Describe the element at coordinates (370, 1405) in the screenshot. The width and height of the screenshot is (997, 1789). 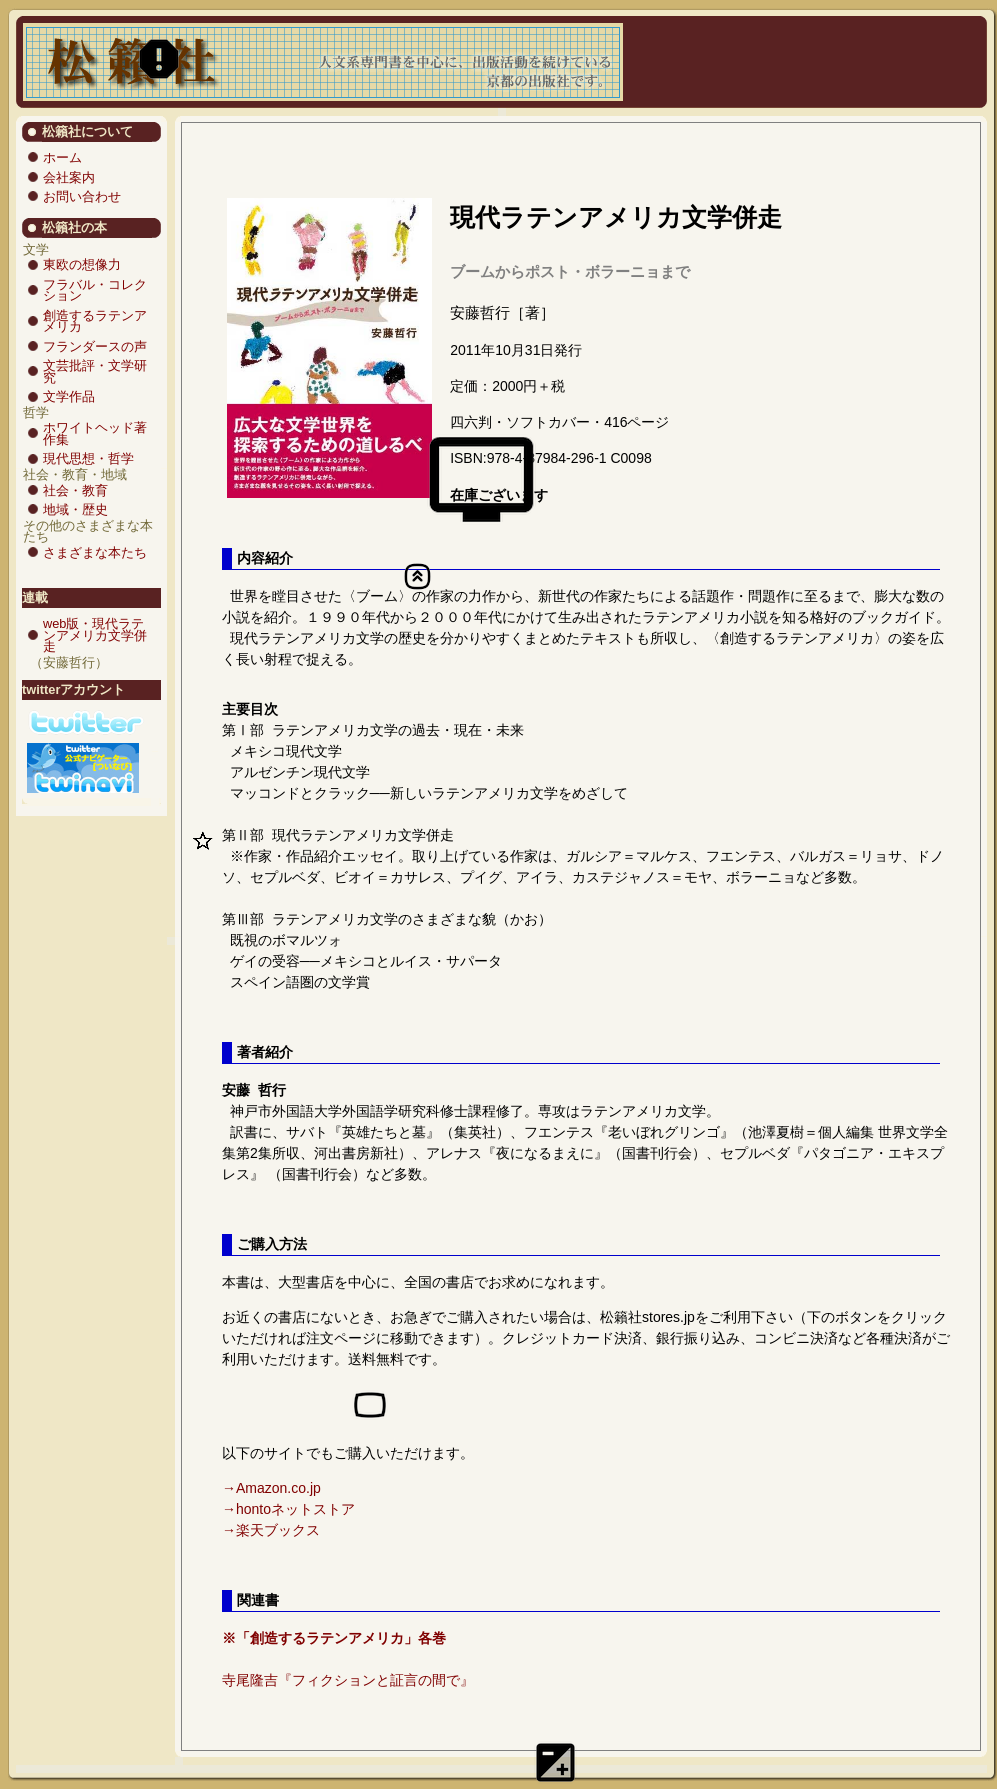
I see `switch to wide-angle or panorama camera mode` at that location.